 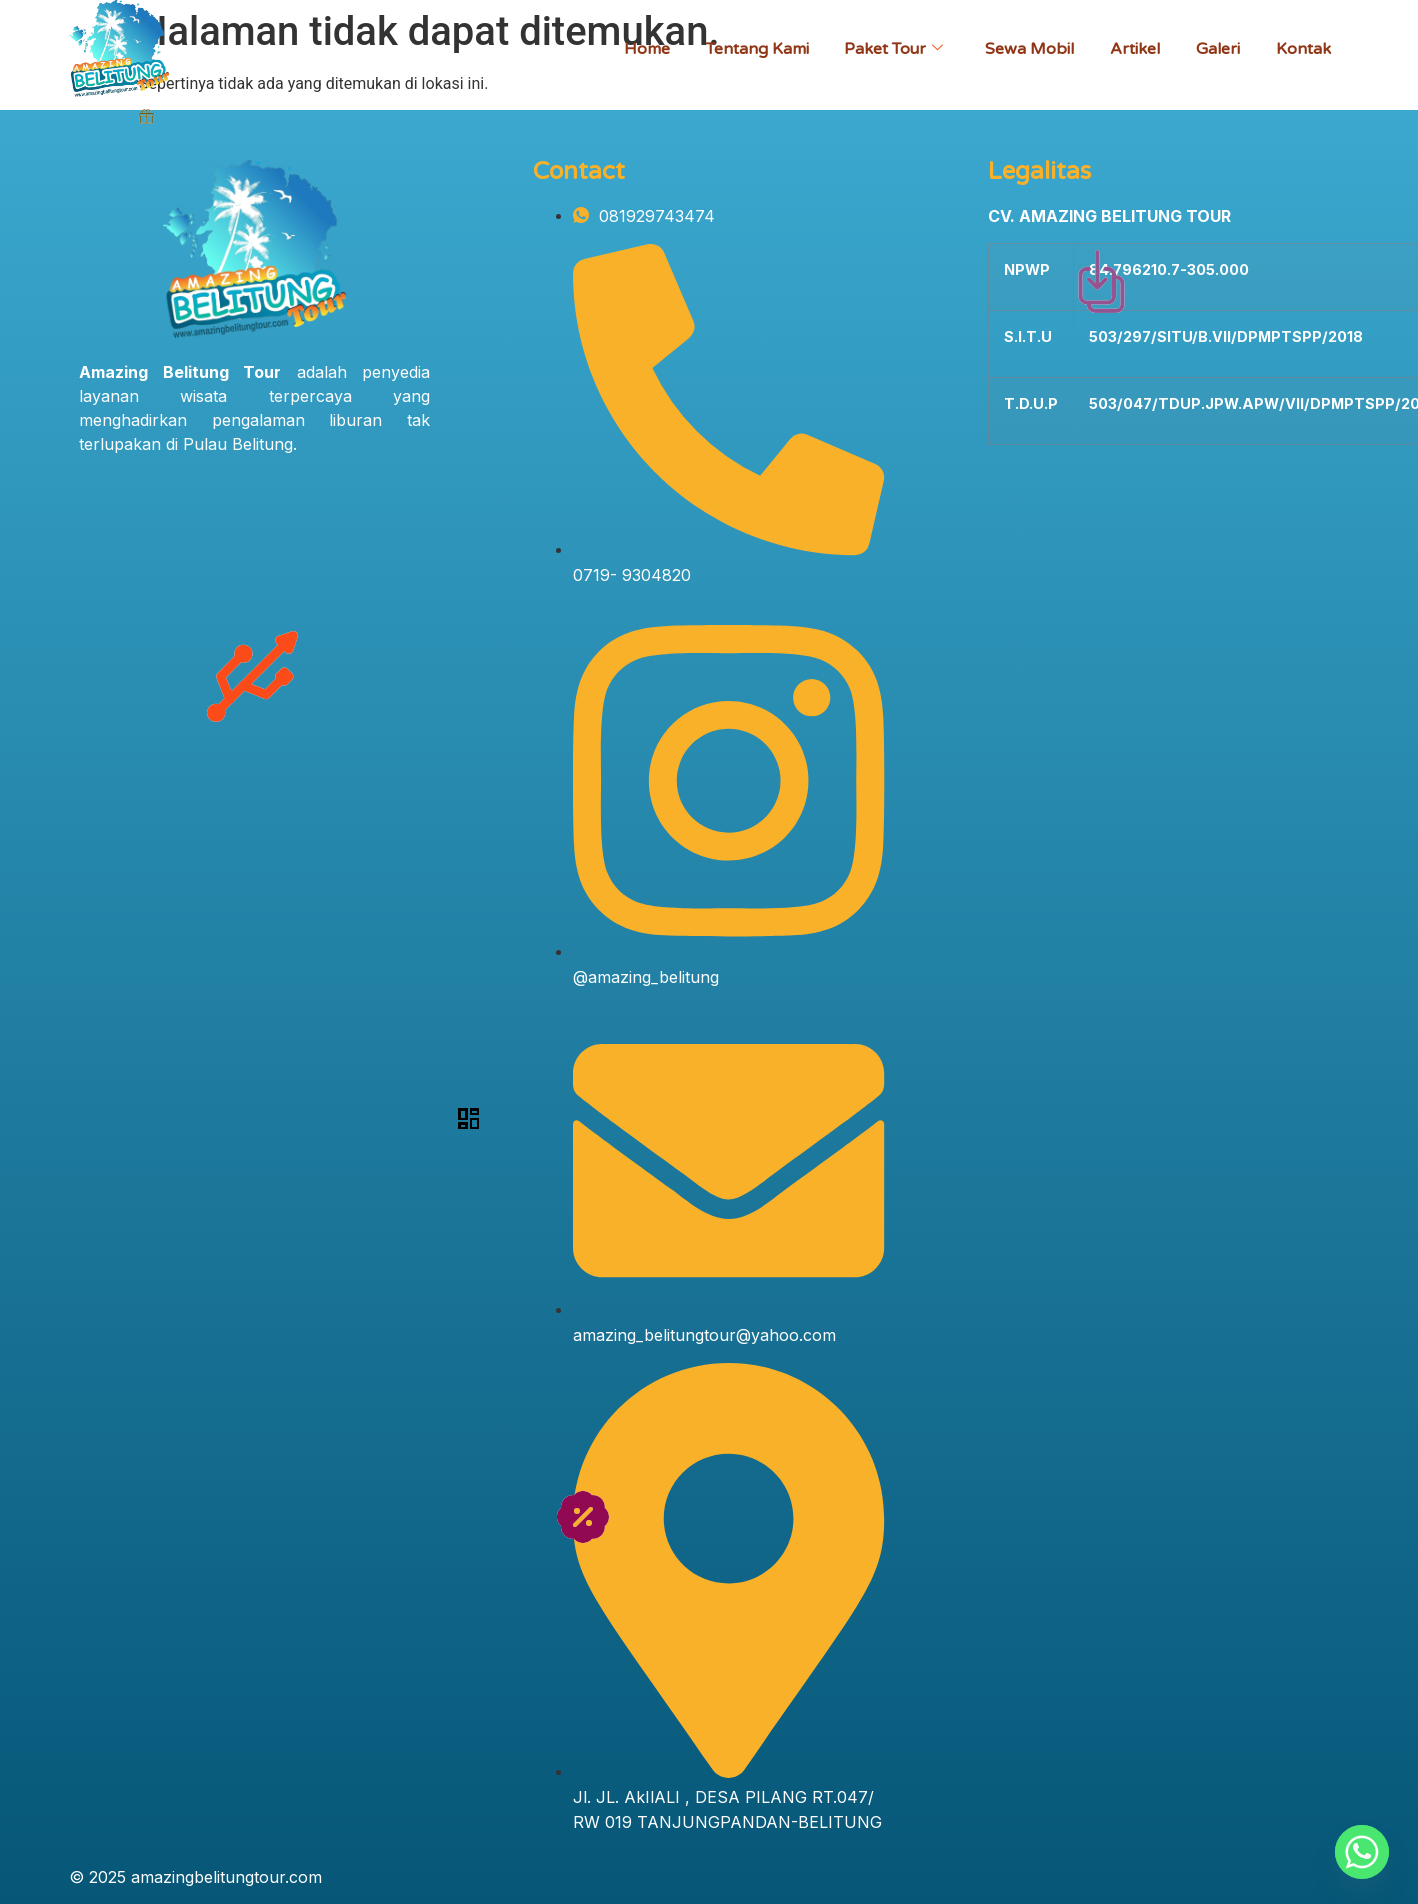 I want to click on download multiple files, so click(x=1101, y=281).